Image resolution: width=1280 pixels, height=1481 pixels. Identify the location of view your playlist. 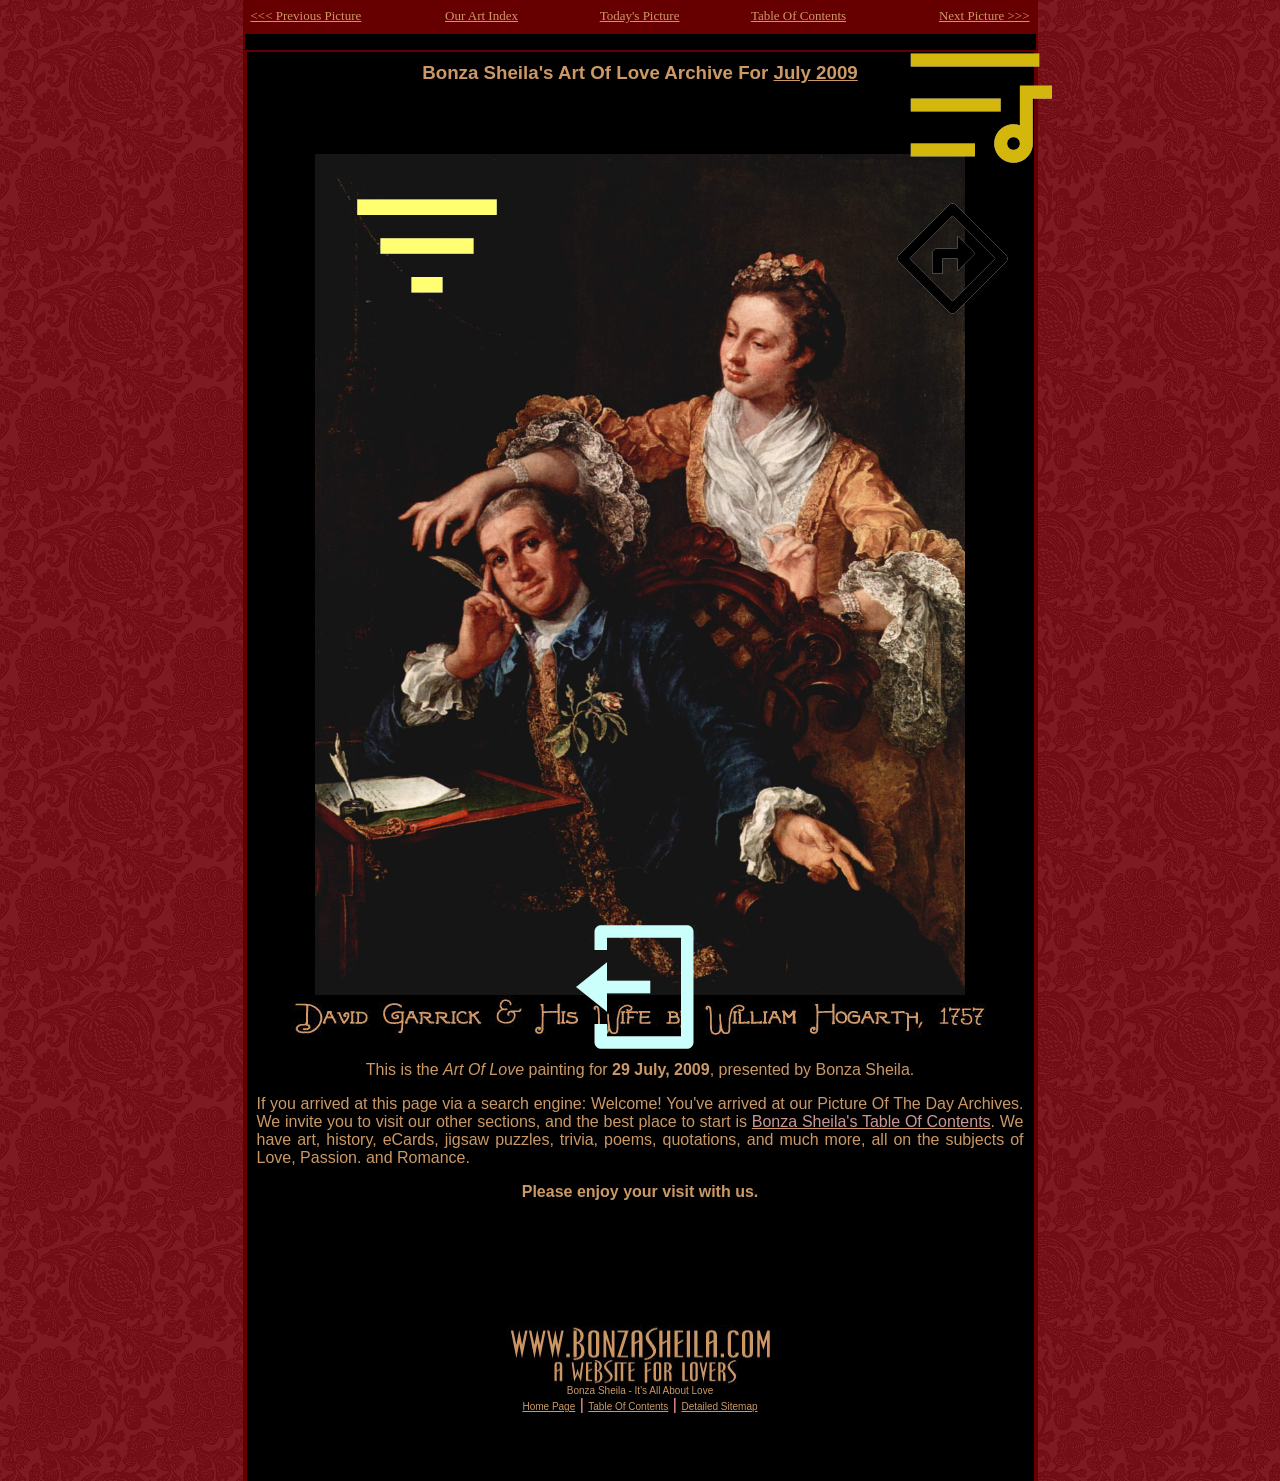
(975, 105).